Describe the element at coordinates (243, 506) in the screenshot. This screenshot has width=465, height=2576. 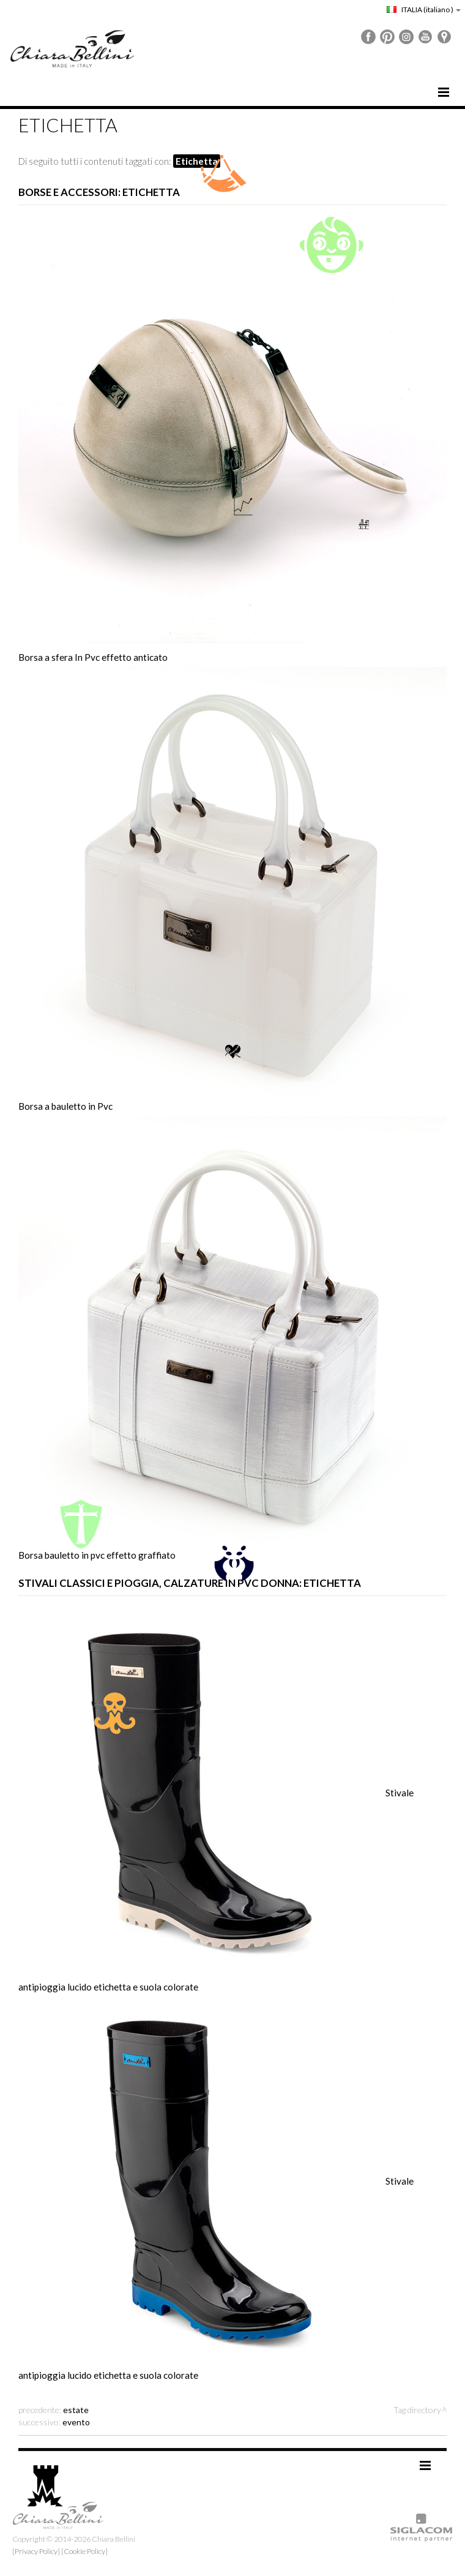
I see `view analytics or statistics` at that location.